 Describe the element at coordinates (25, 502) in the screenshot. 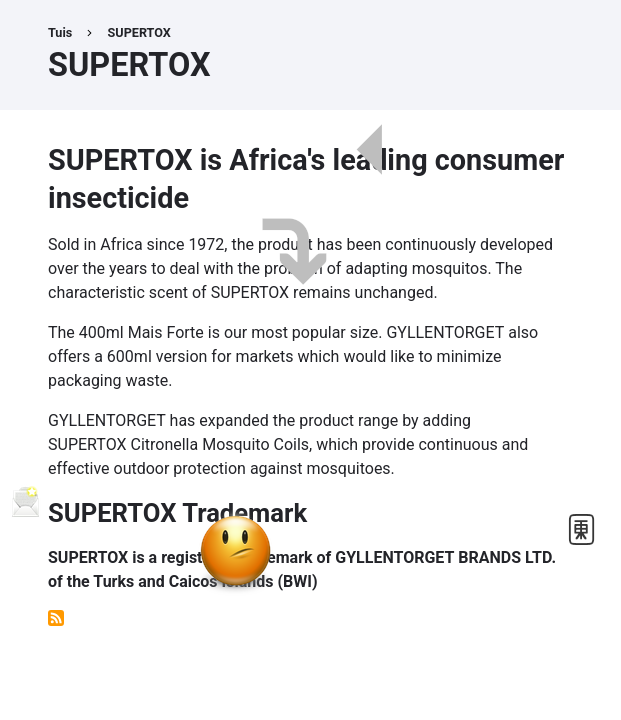

I see `compose a new email message` at that location.